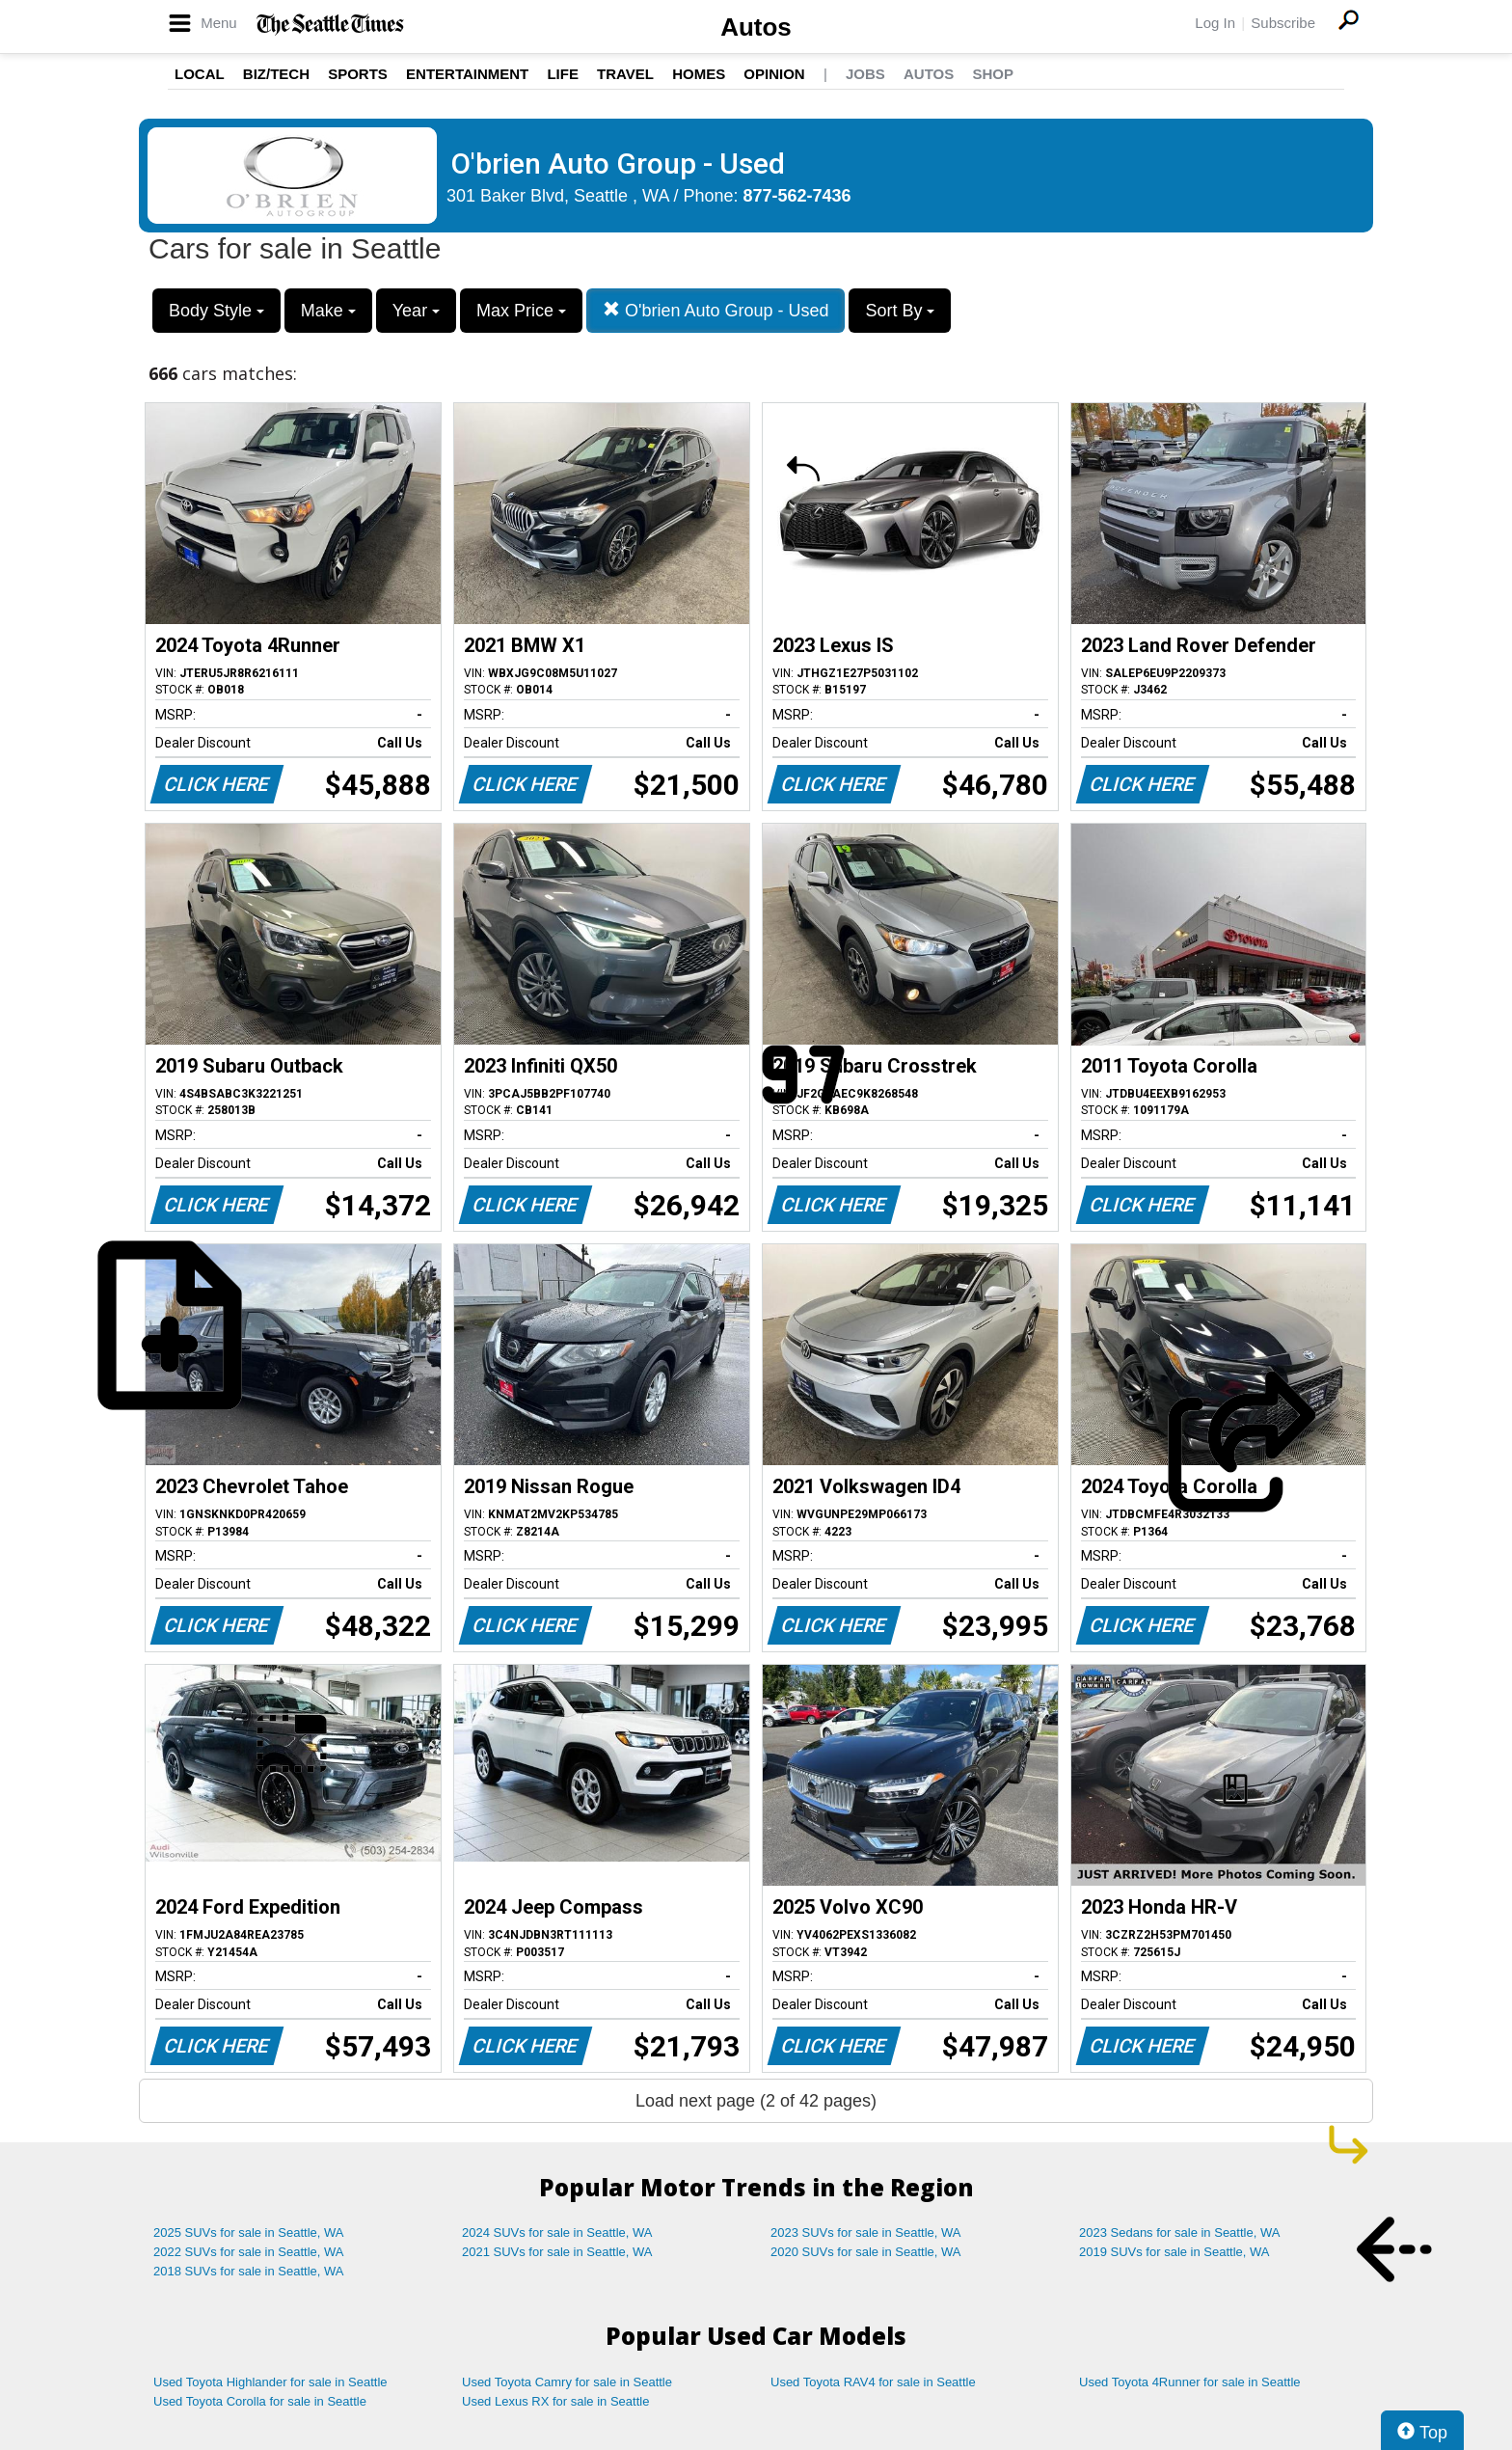 This screenshot has height=2450, width=1512. Describe the element at coordinates (1394, 2249) in the screenshot. I see `go back with unsaved progress` at that location.